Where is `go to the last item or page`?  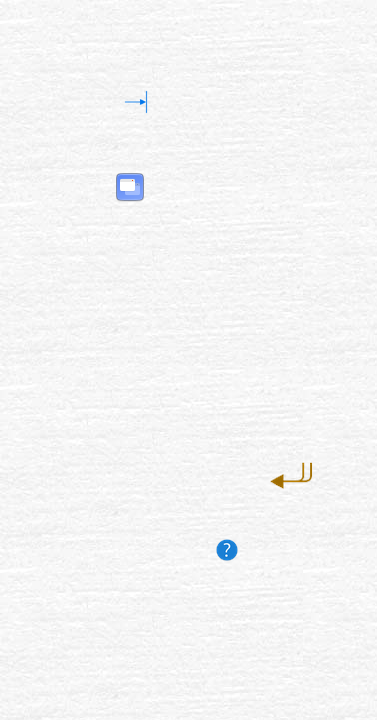 go to the last item or page is located at coordinates (136, 102).